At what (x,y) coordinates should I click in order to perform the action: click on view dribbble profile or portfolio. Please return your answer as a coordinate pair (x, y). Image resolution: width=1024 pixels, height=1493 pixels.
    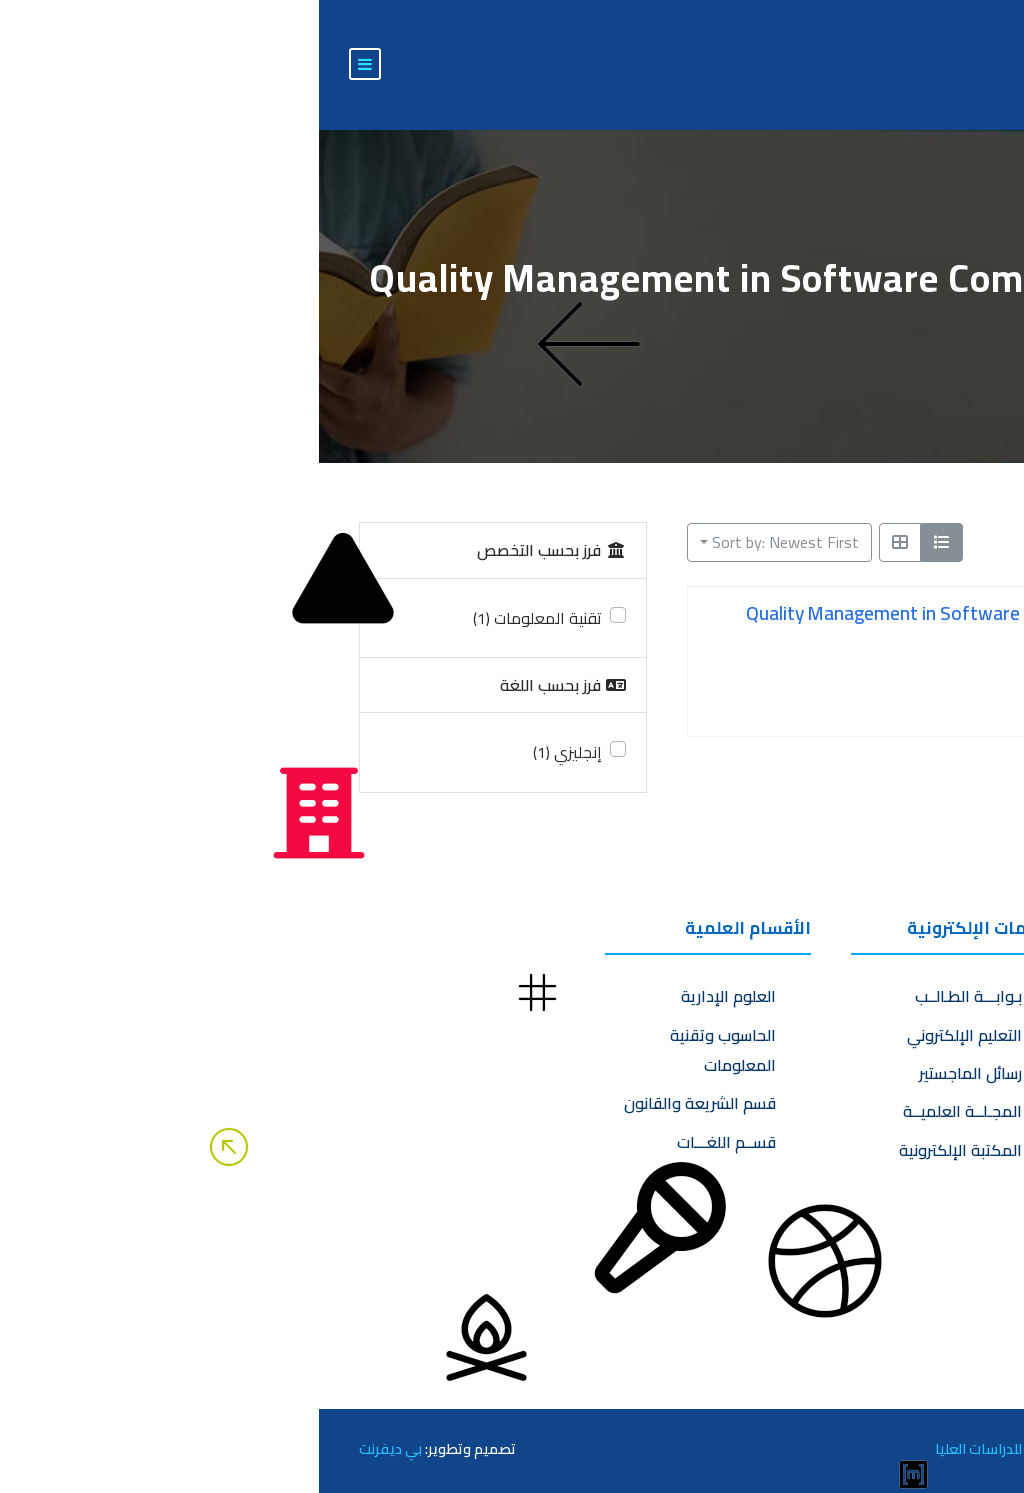
    Looking at the image, I should click on (825, 1261).